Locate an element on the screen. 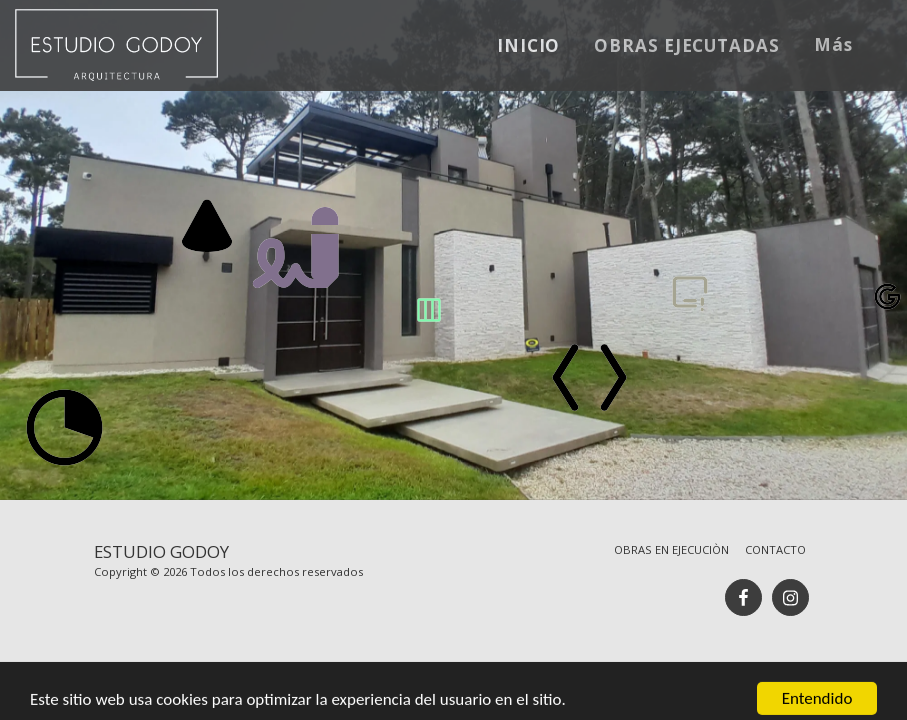 The image size is (907, 720). sign or add a signature is located at coordinates (298, 252).